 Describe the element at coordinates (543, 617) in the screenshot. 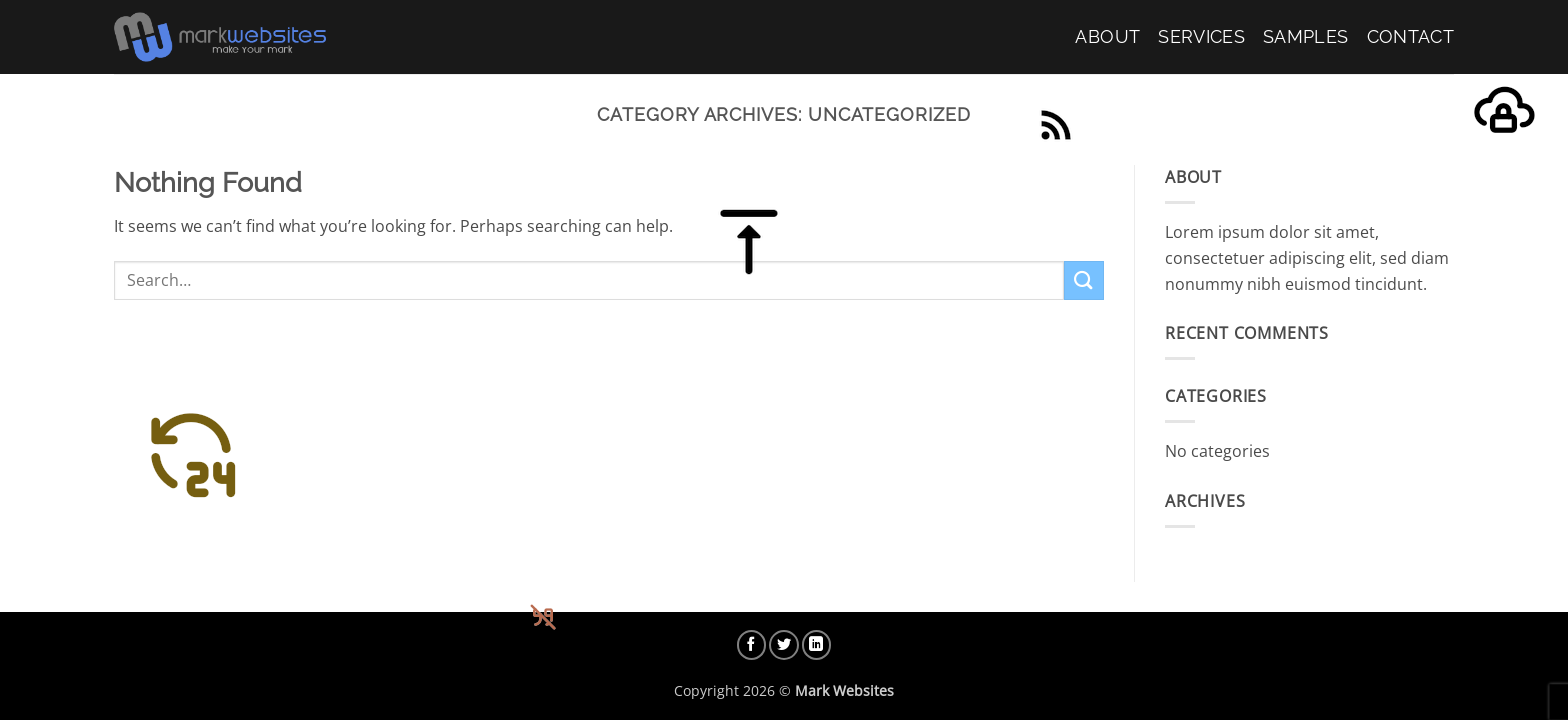

I see `disable quotation formatting` at that location.